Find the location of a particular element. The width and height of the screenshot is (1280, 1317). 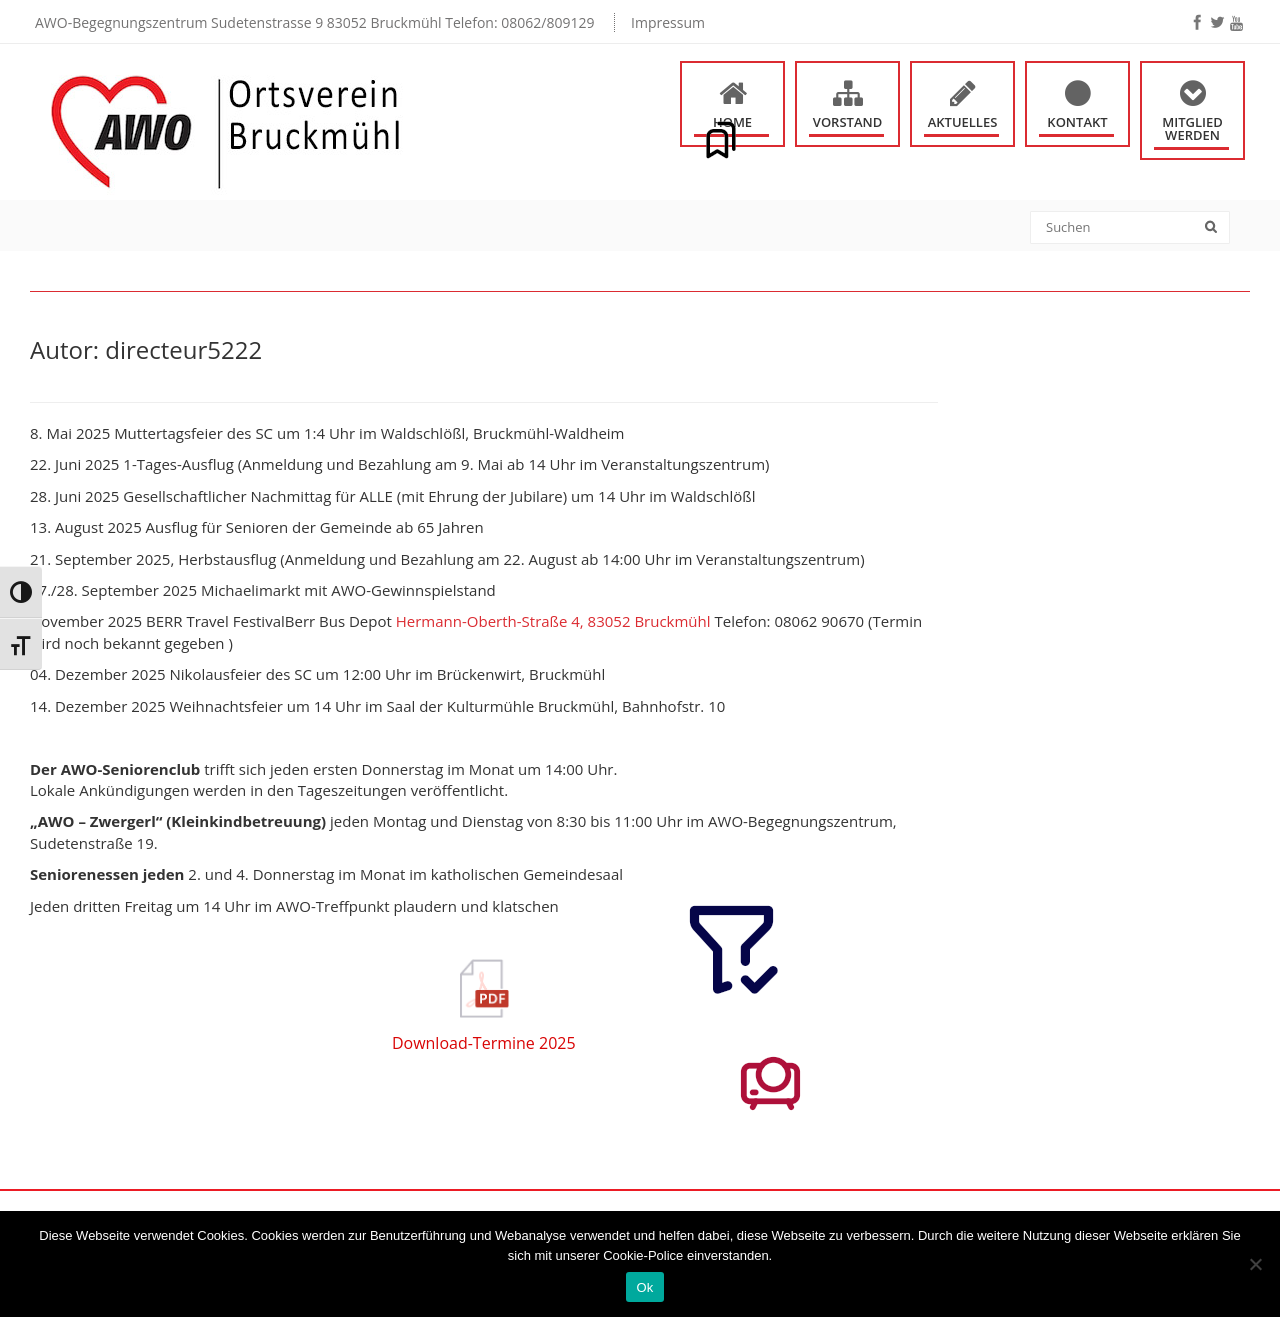

filter applied successfully is located at coordinates (731, 947).